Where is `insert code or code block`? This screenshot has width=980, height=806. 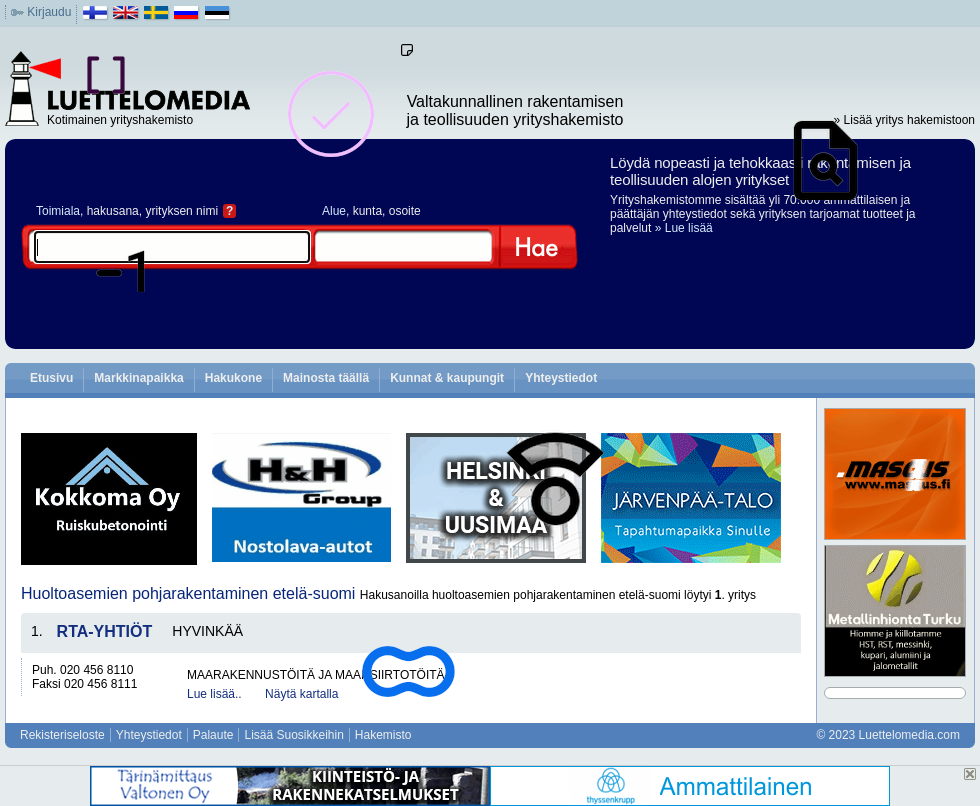 insert code or code block is located at coordinates (106, 75).